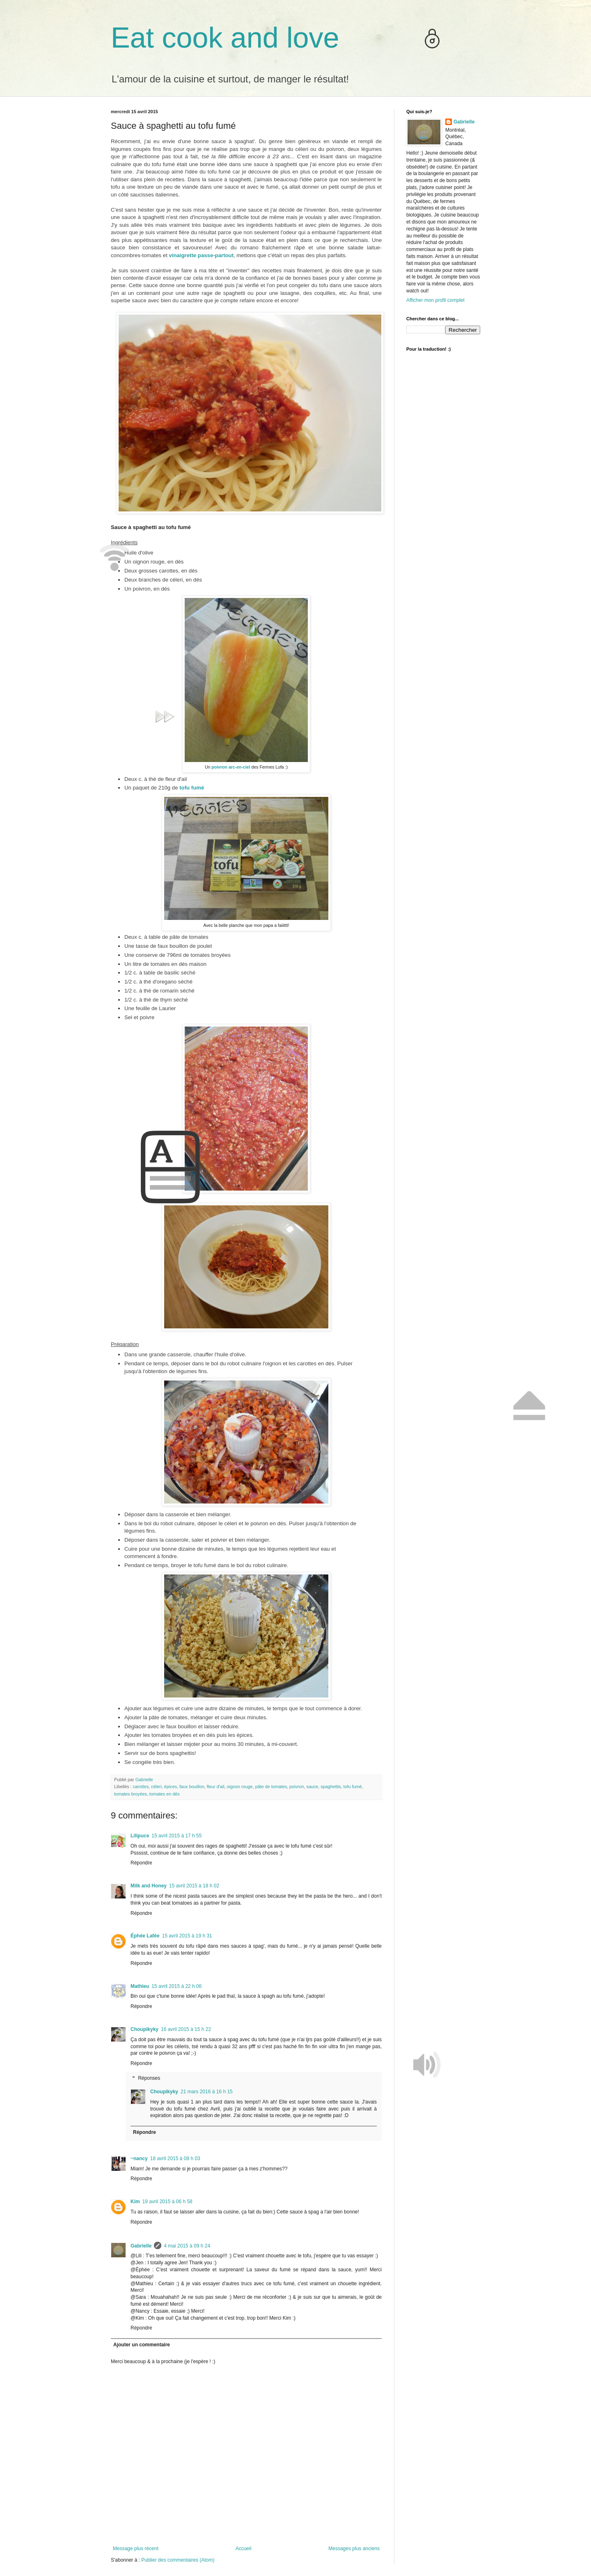  I want to click on indicates medium volume level, so click(428, 2065).